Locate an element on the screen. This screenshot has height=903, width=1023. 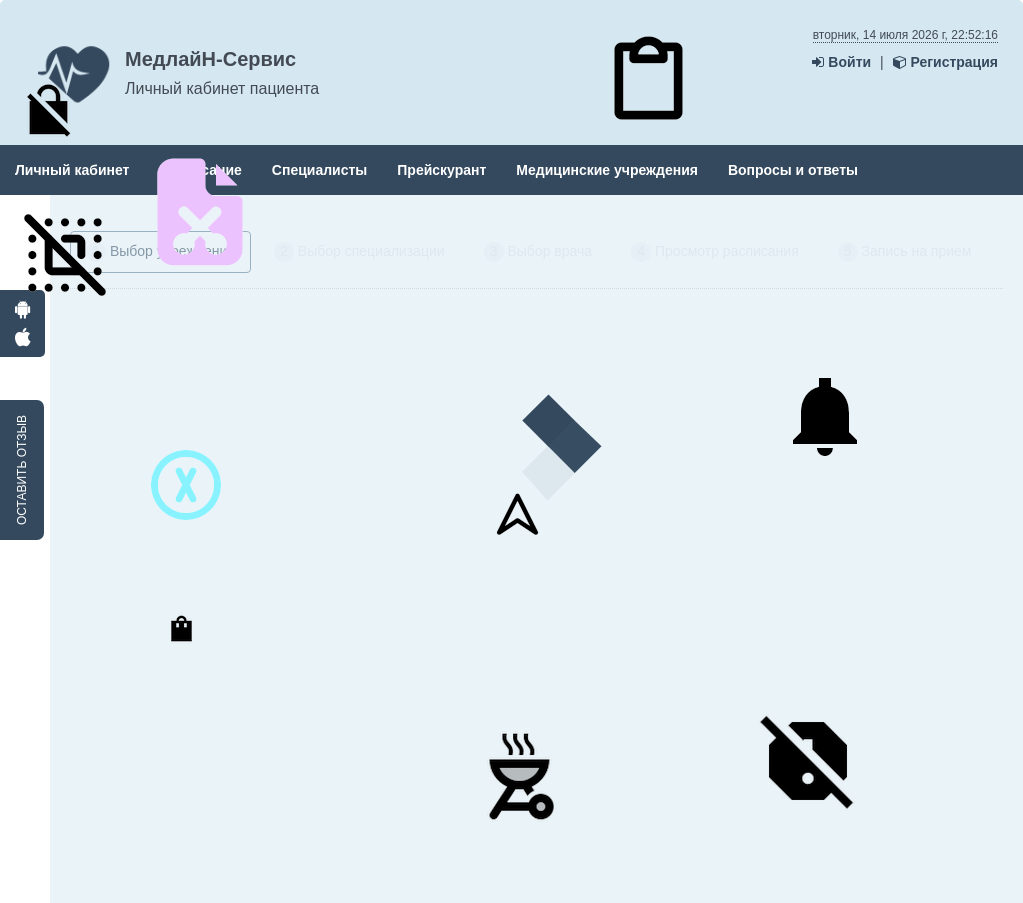
access outdoor cooking or grilling recipes is located at coordinates (519, 776).